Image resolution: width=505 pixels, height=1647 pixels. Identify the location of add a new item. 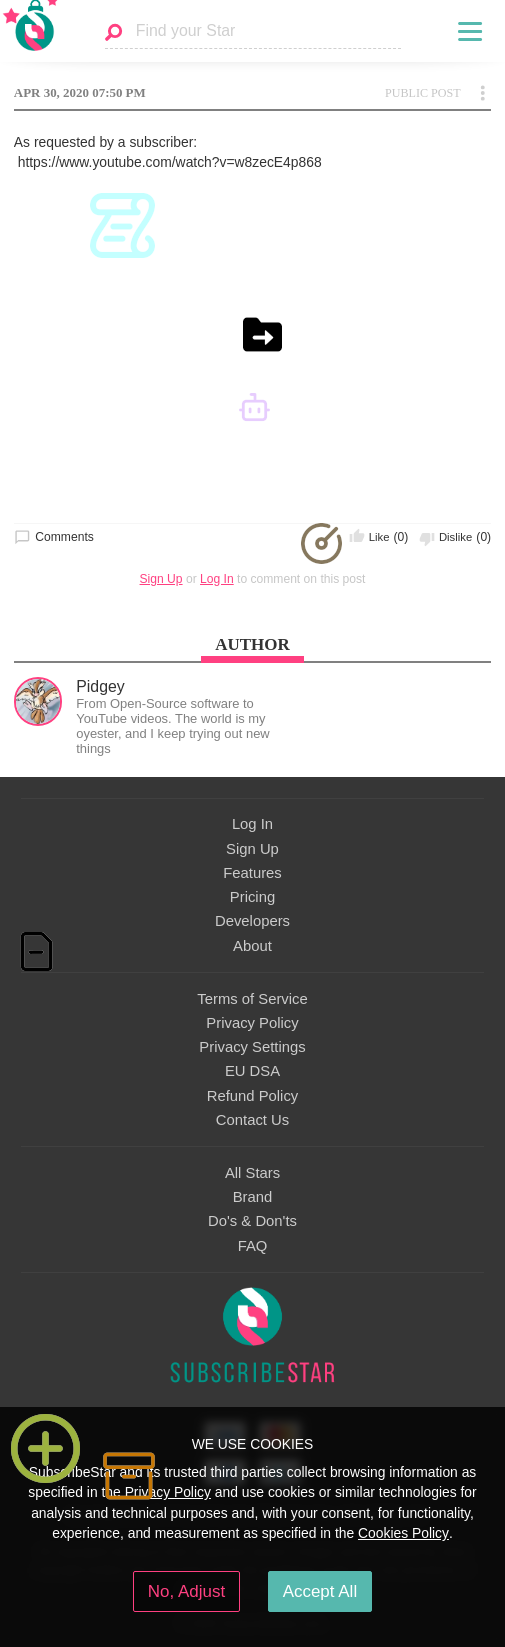
(45, 1448).